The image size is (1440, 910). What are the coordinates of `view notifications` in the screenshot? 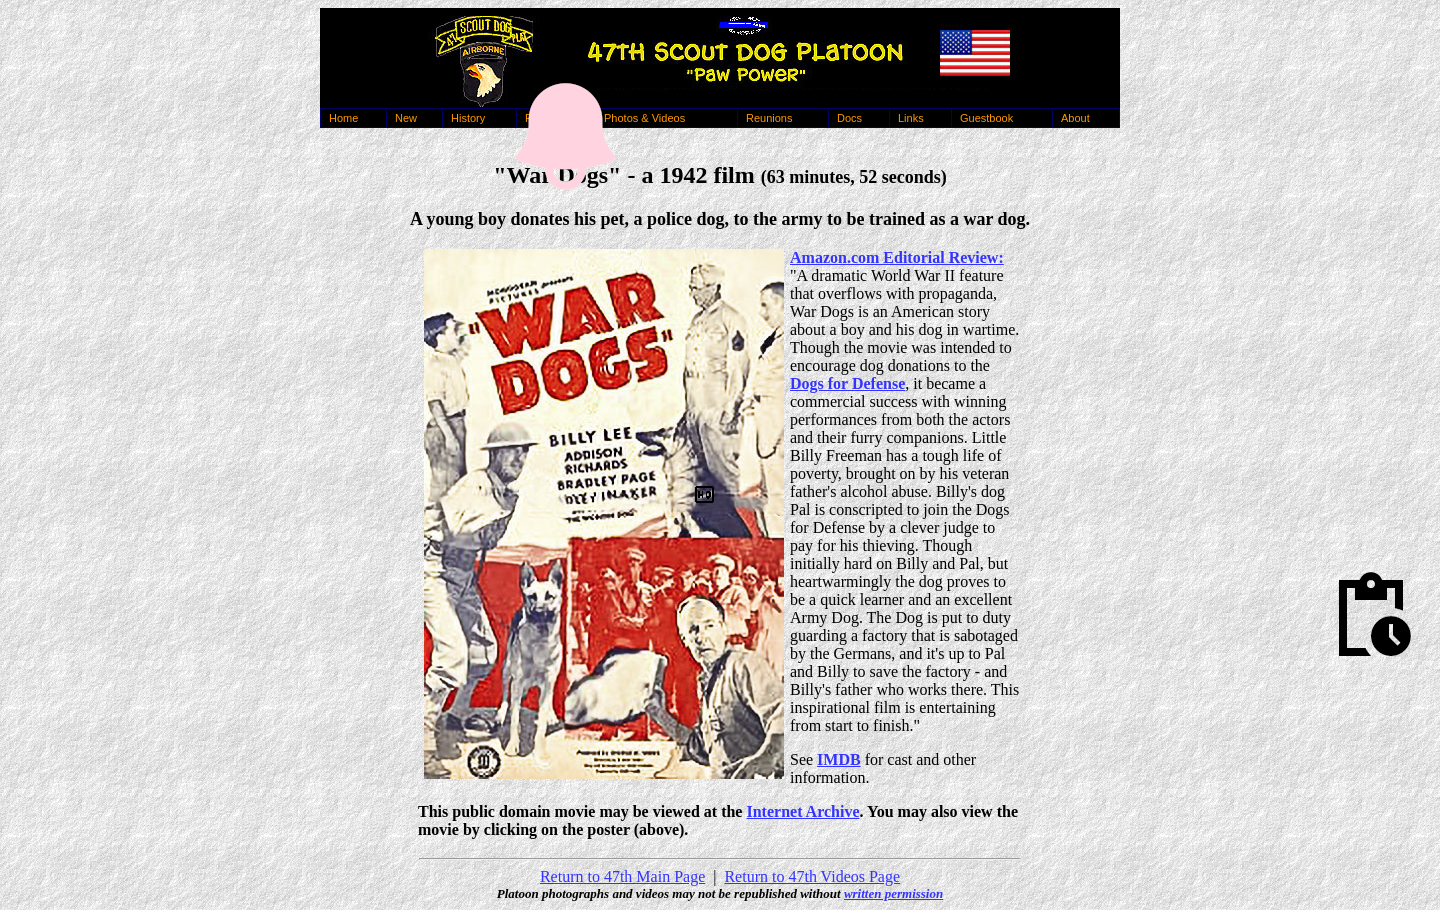 It's located at (565, 136).